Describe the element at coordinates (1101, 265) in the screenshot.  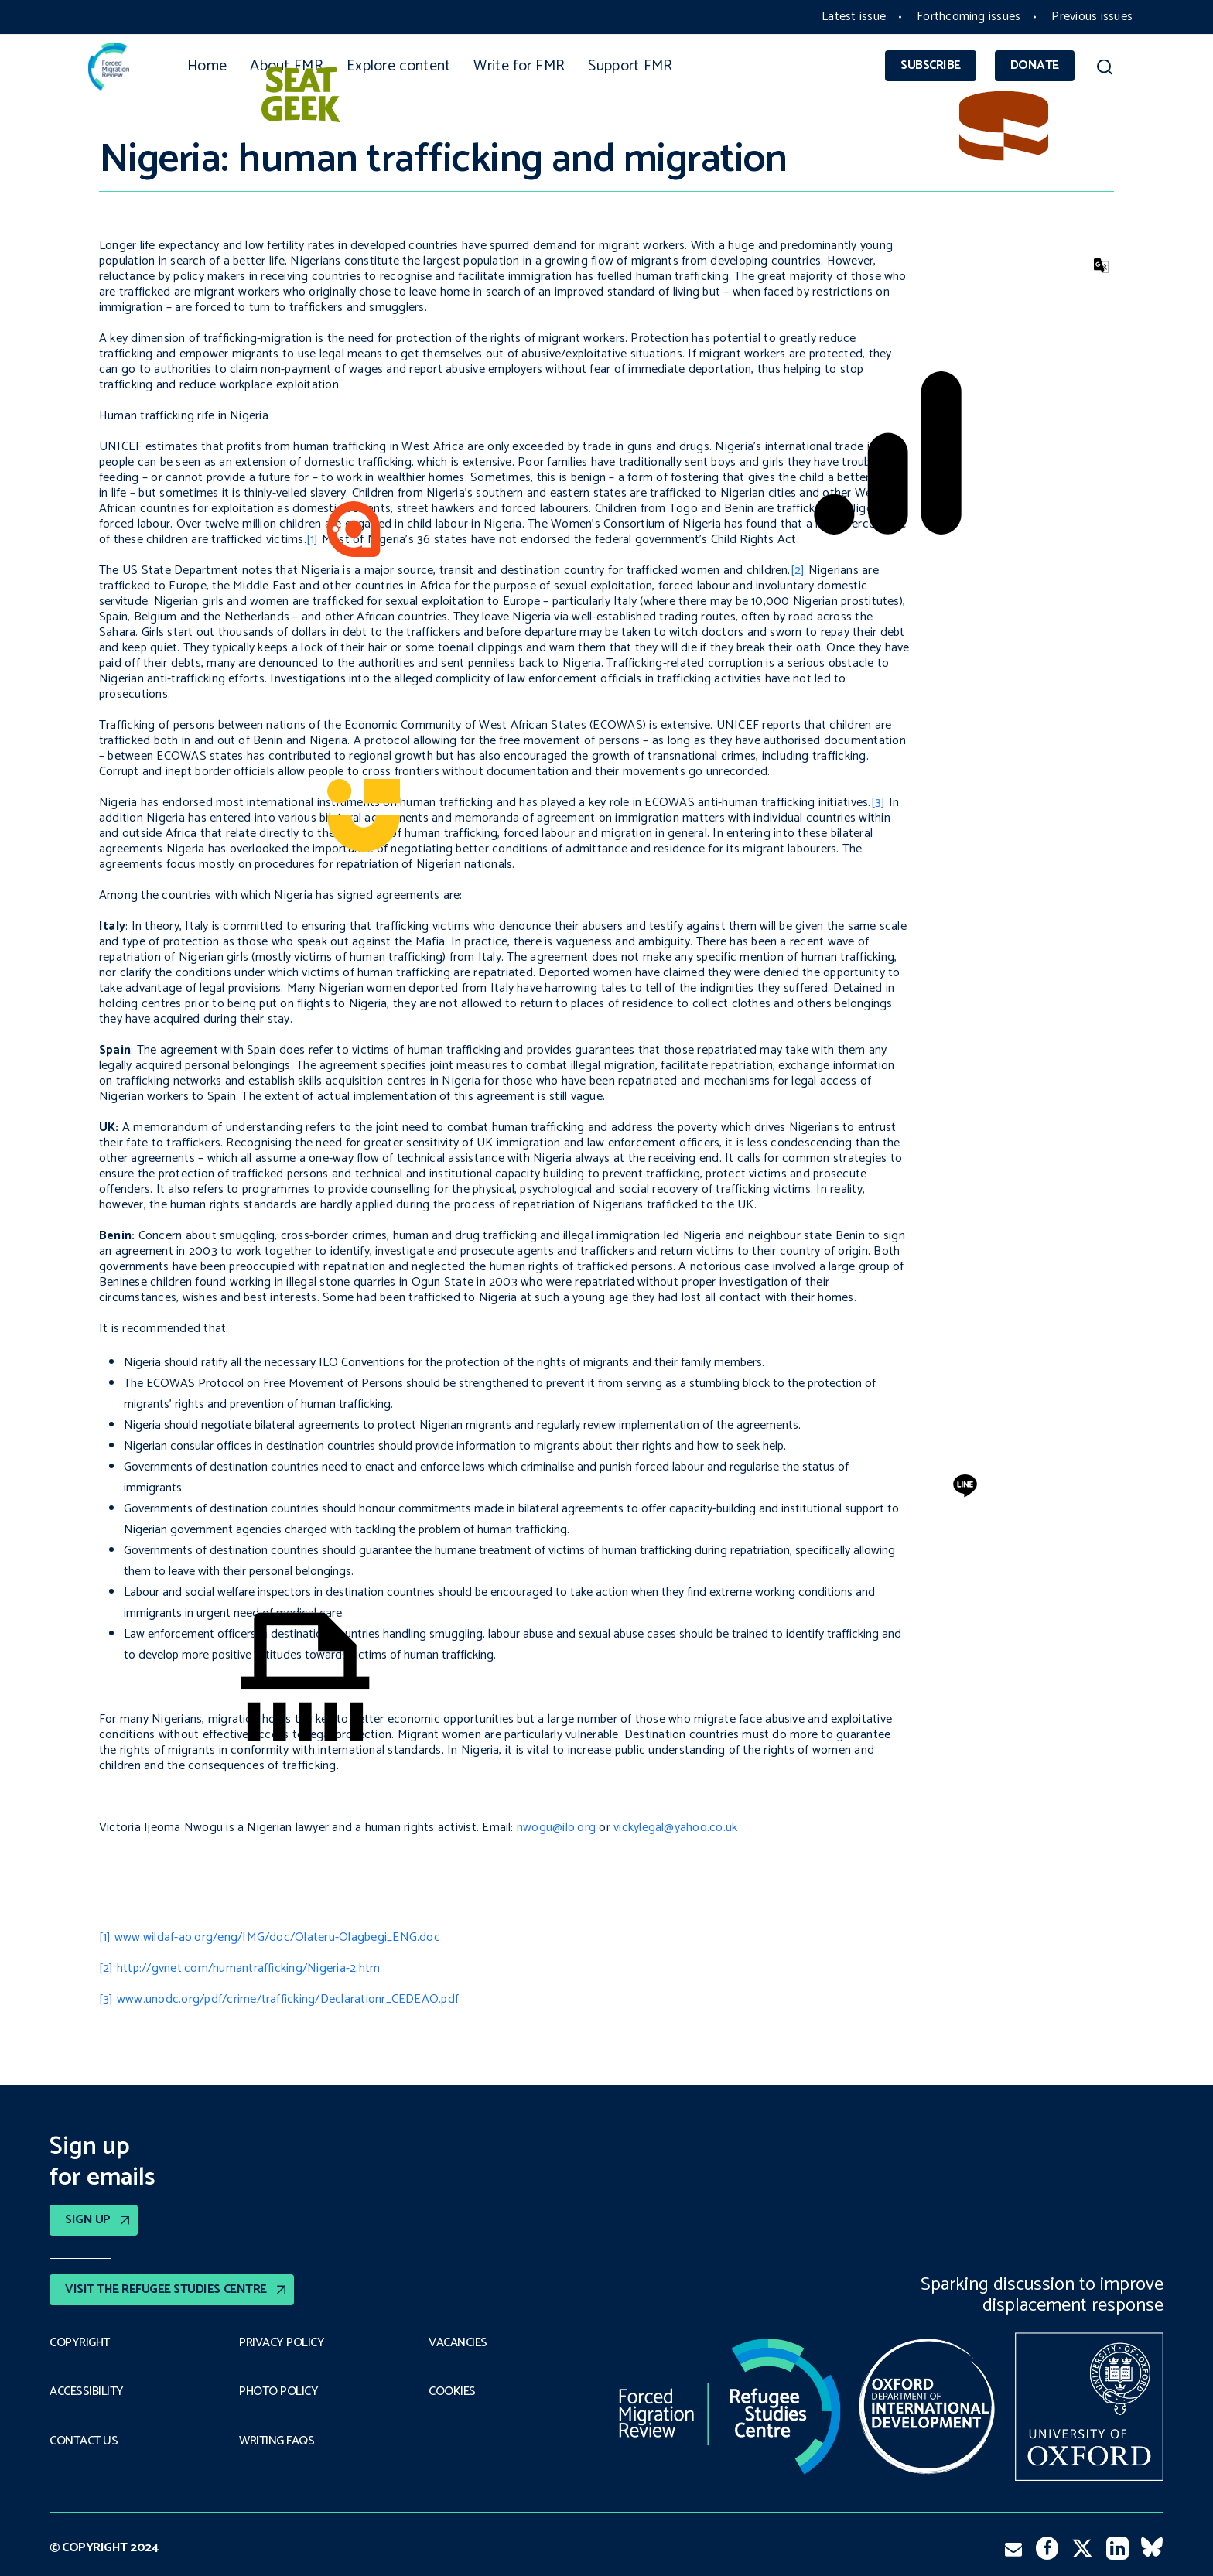
I see `open google translate` at that location.